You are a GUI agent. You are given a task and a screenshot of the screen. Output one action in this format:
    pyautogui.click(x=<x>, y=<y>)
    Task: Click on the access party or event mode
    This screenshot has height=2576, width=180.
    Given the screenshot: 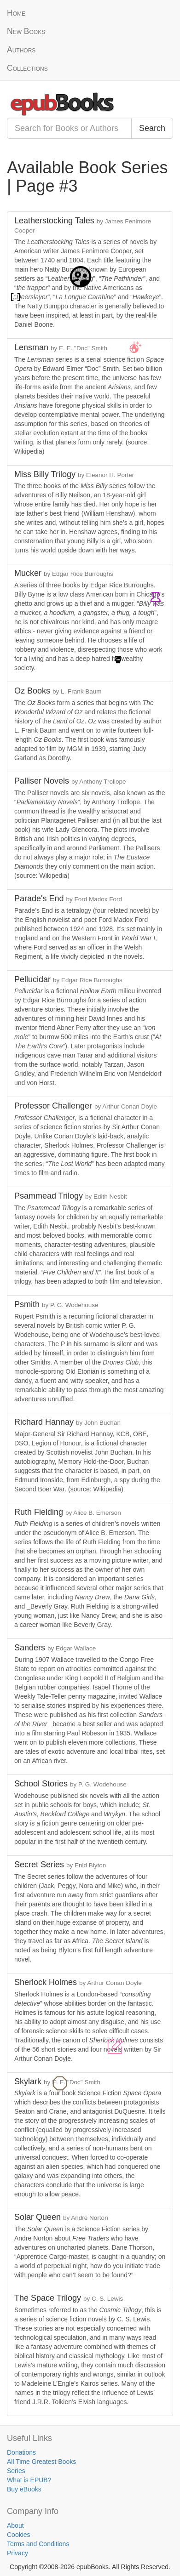 What is the action you would take?
    pyautogui.click(x=135, y=347)
    